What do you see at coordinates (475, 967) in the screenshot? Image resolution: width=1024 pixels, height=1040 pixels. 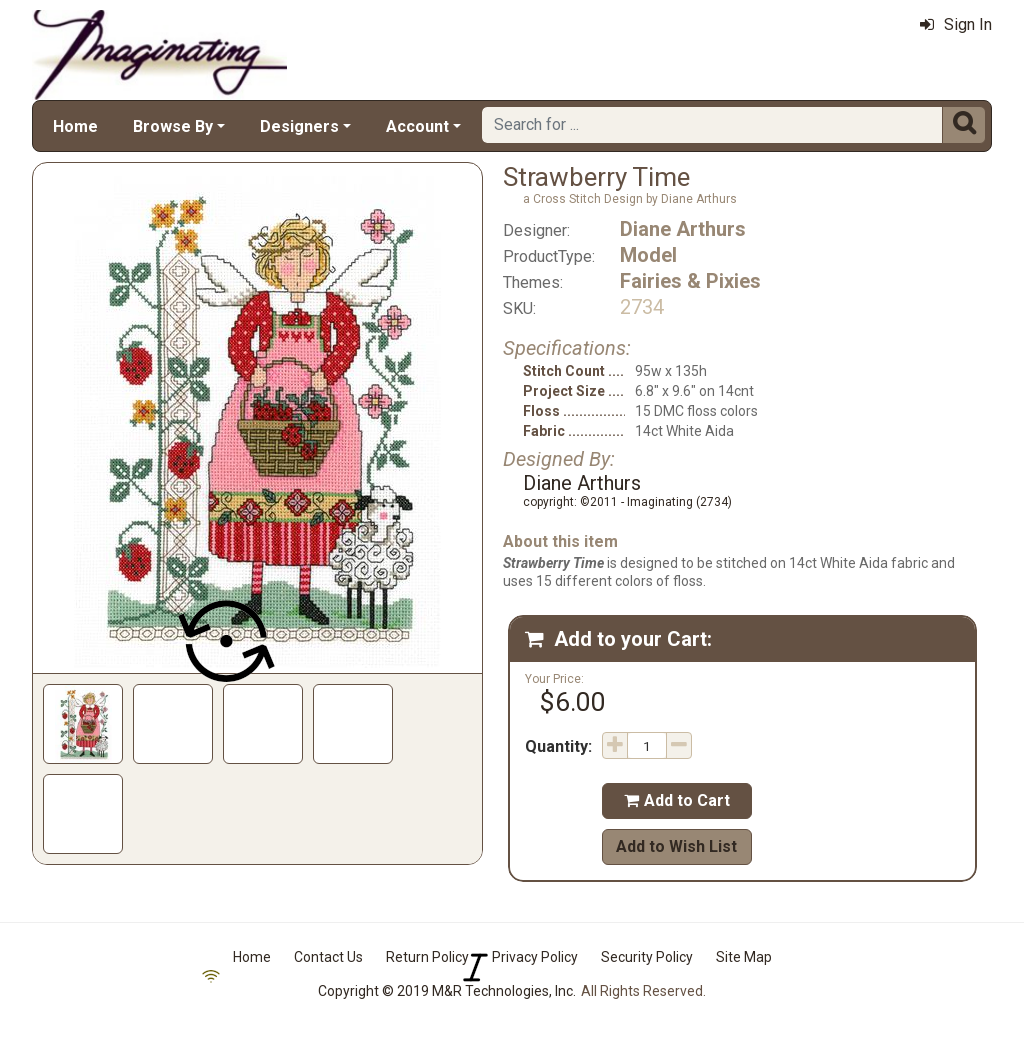 I see `apply italic formatting to selected text` at bounding box center [475, 967].